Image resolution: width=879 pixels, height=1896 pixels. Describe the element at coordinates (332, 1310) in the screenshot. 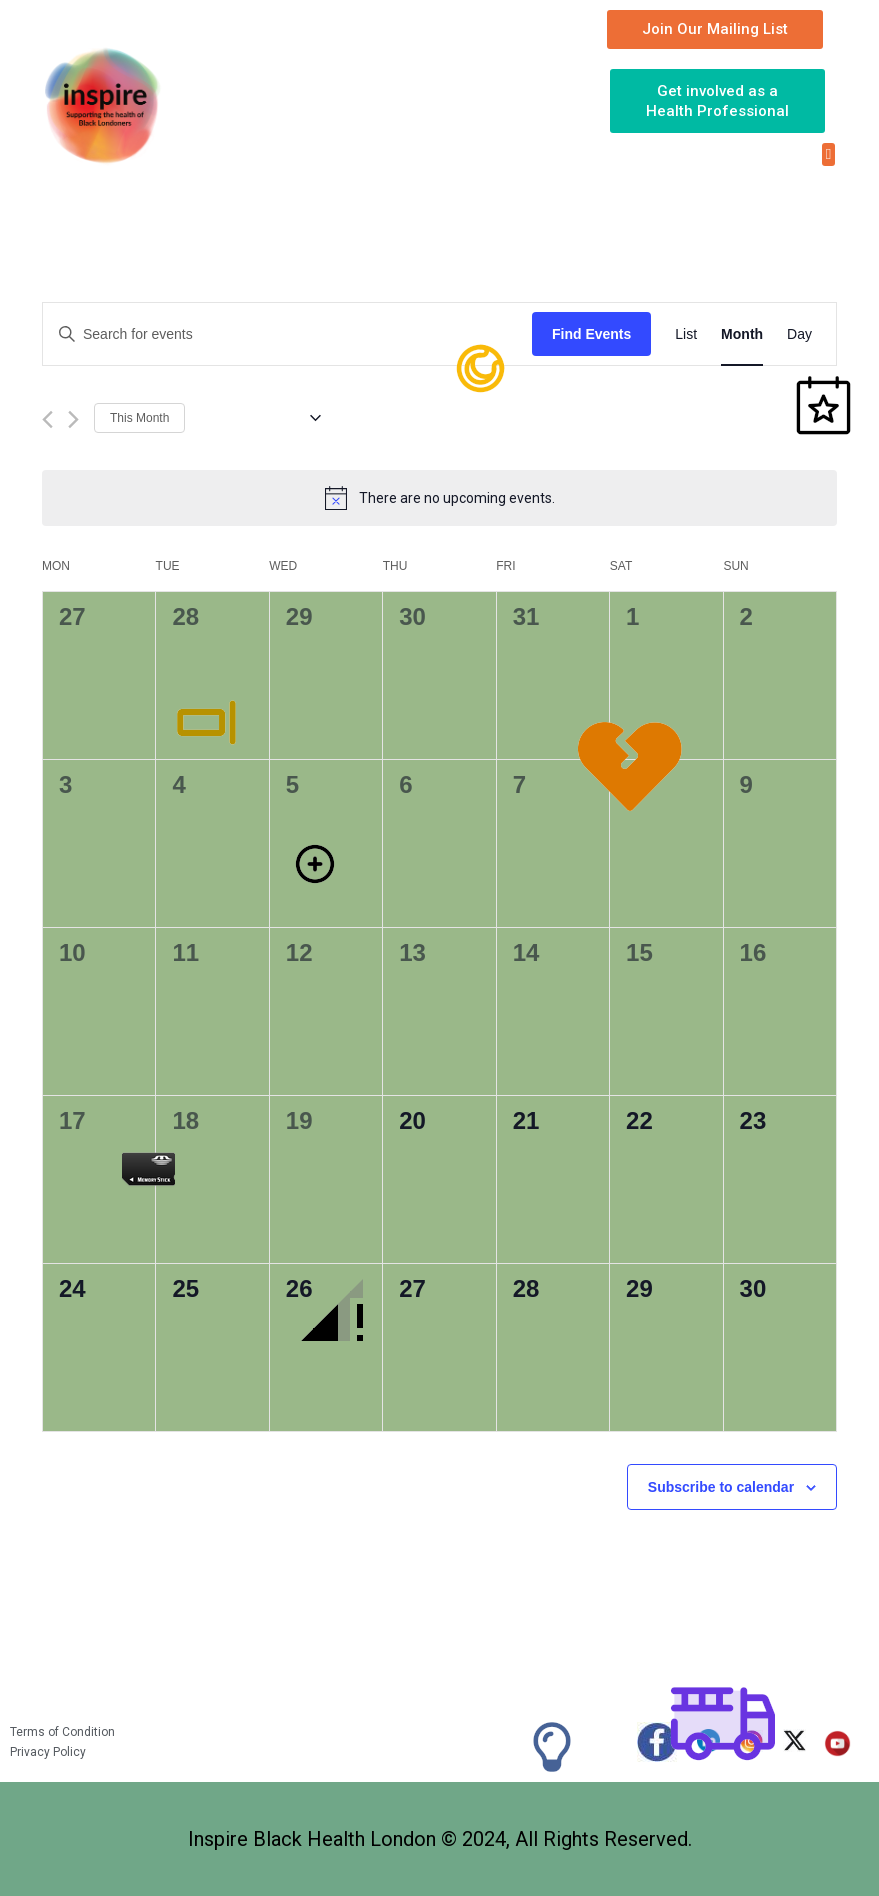

I see `indicates weak cellular signal with no internet connection` at that location.